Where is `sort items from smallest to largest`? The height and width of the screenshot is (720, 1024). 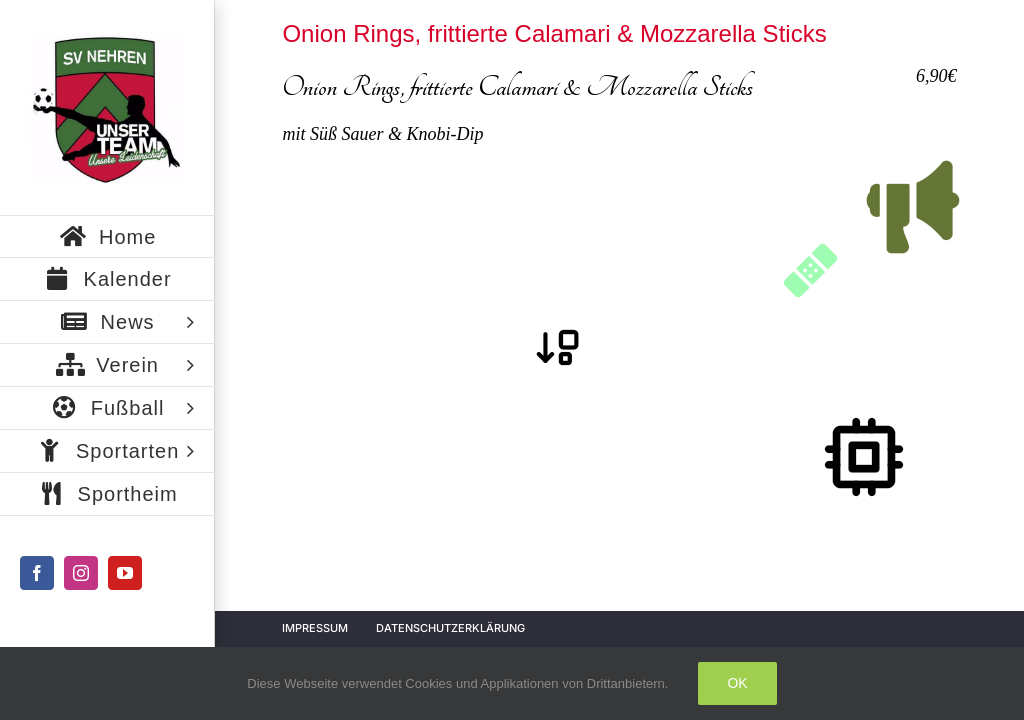 sort items from smallest to largest is located at coordinates (556, 347).